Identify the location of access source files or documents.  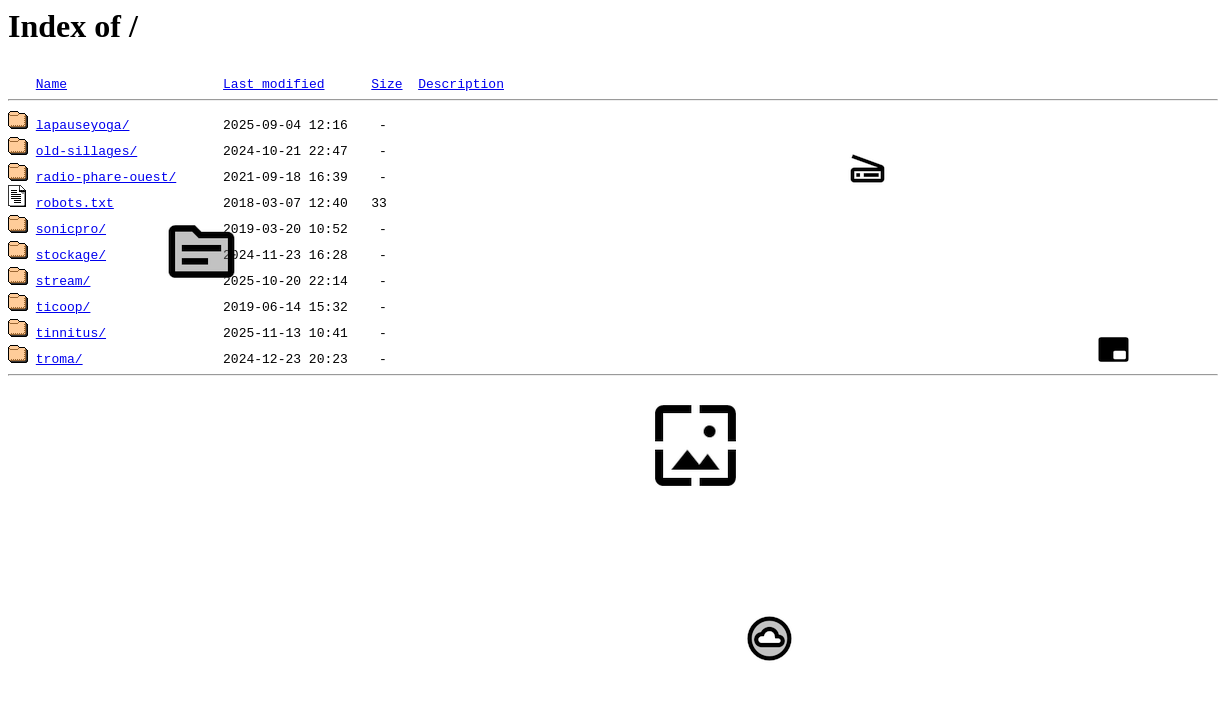
(201, 251).